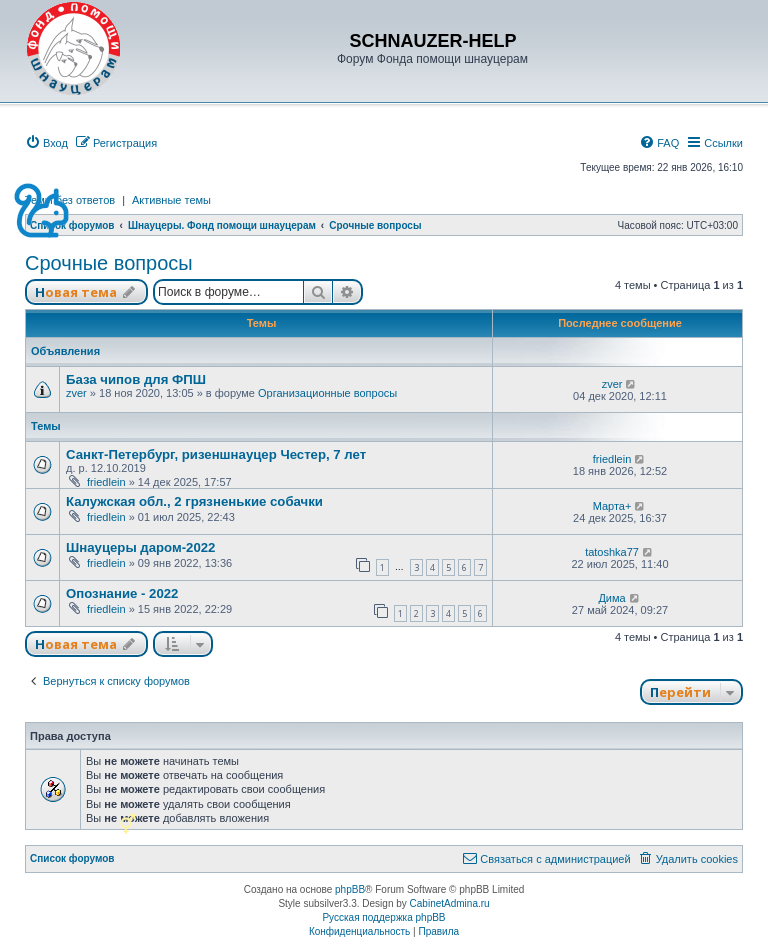 The width and height of the screenshot is (768, 949). Describe the element at coordinates (126, 824) in the screenshot. I see `indicates gender options or settings` at that location.